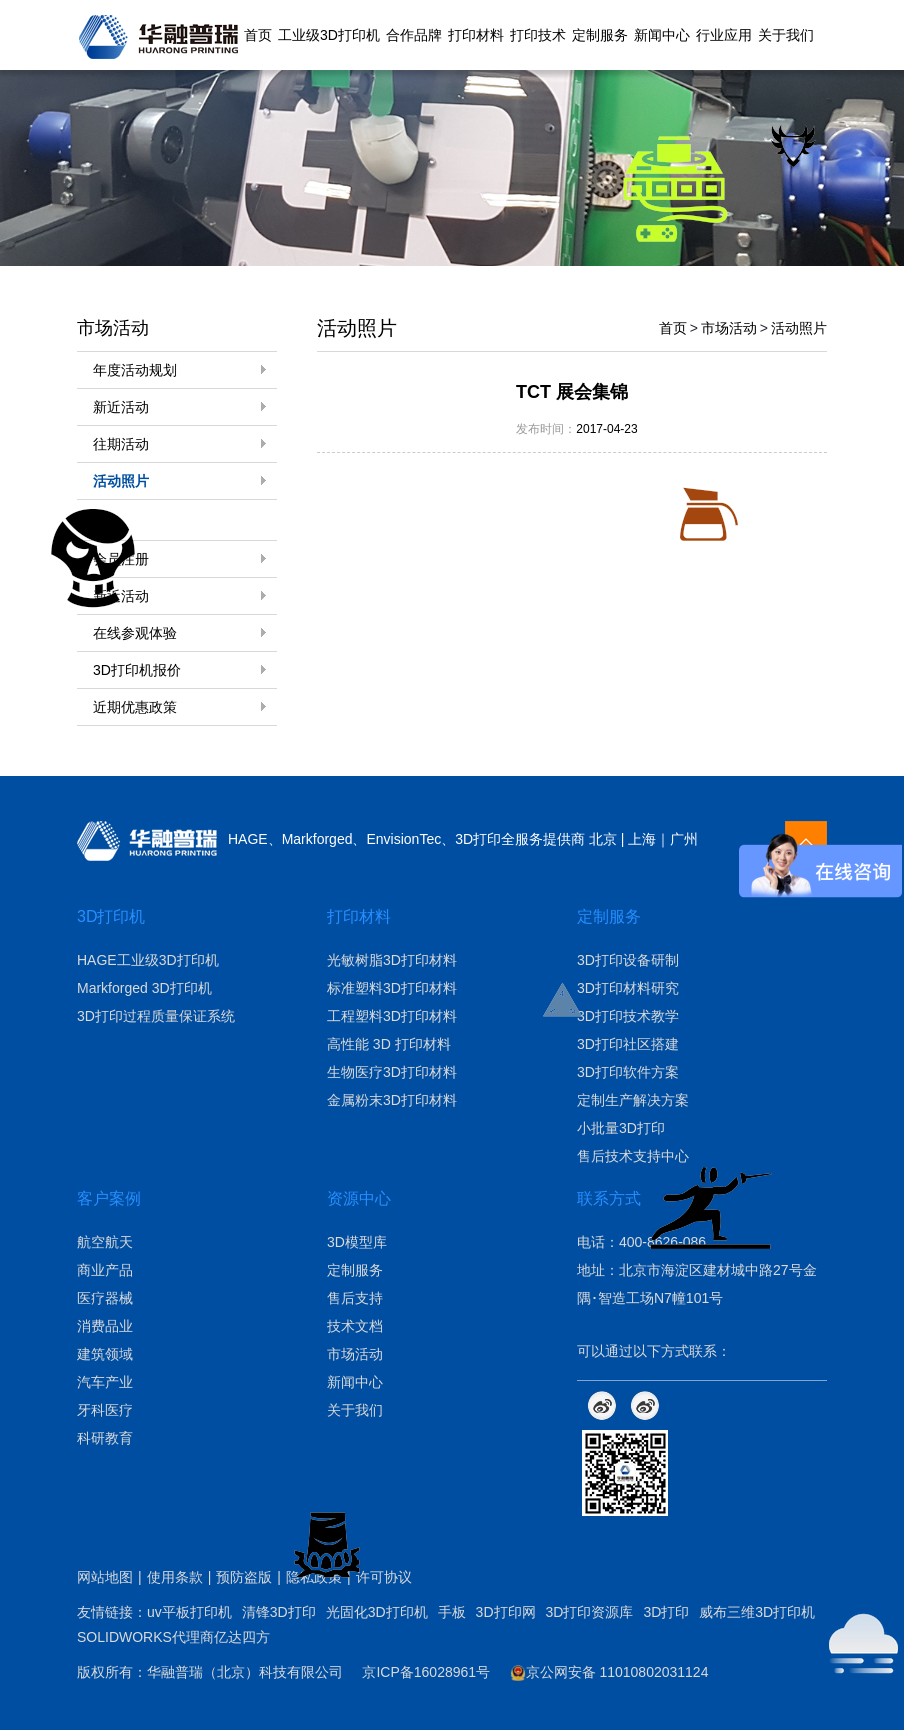 The width and height of the screenshot is (904, 1730). Describe the element at coordinates (674, 187) in the screenshot. I see `access gaming features or game center` at that location.